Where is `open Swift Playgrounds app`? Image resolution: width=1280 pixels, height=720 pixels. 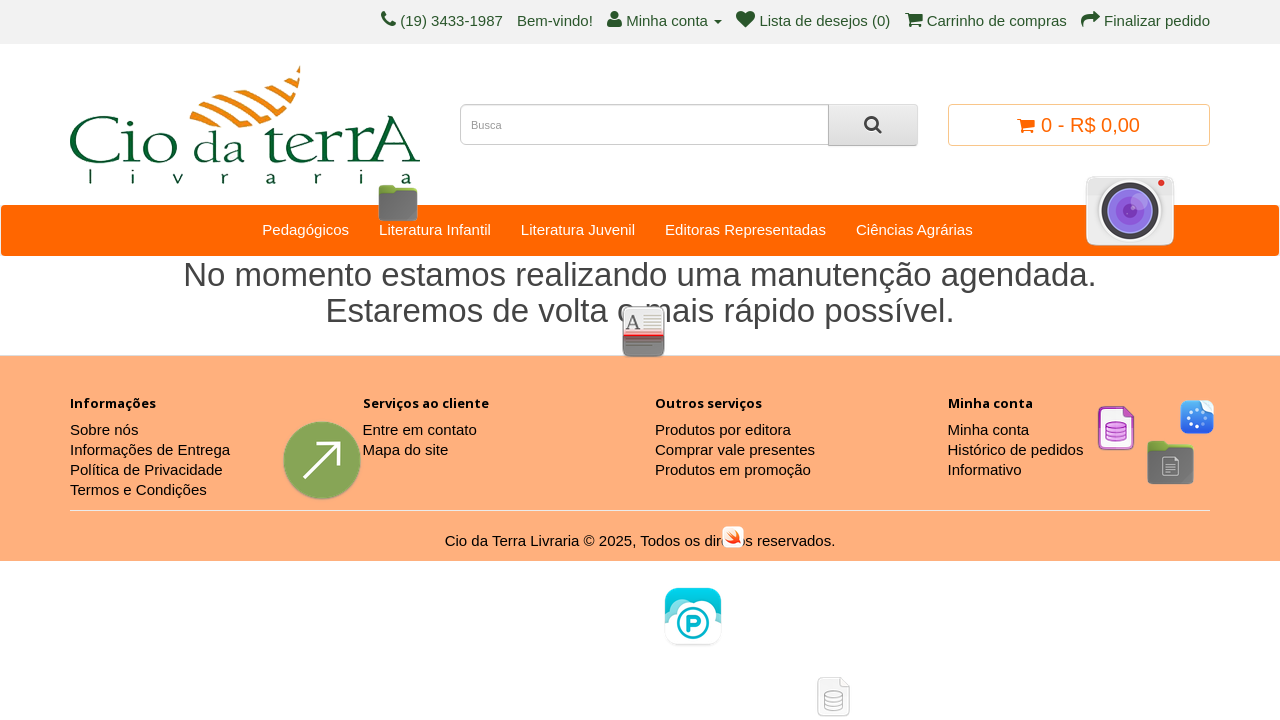 open Swift Playgrounds app is located at coordinates (733, 537).